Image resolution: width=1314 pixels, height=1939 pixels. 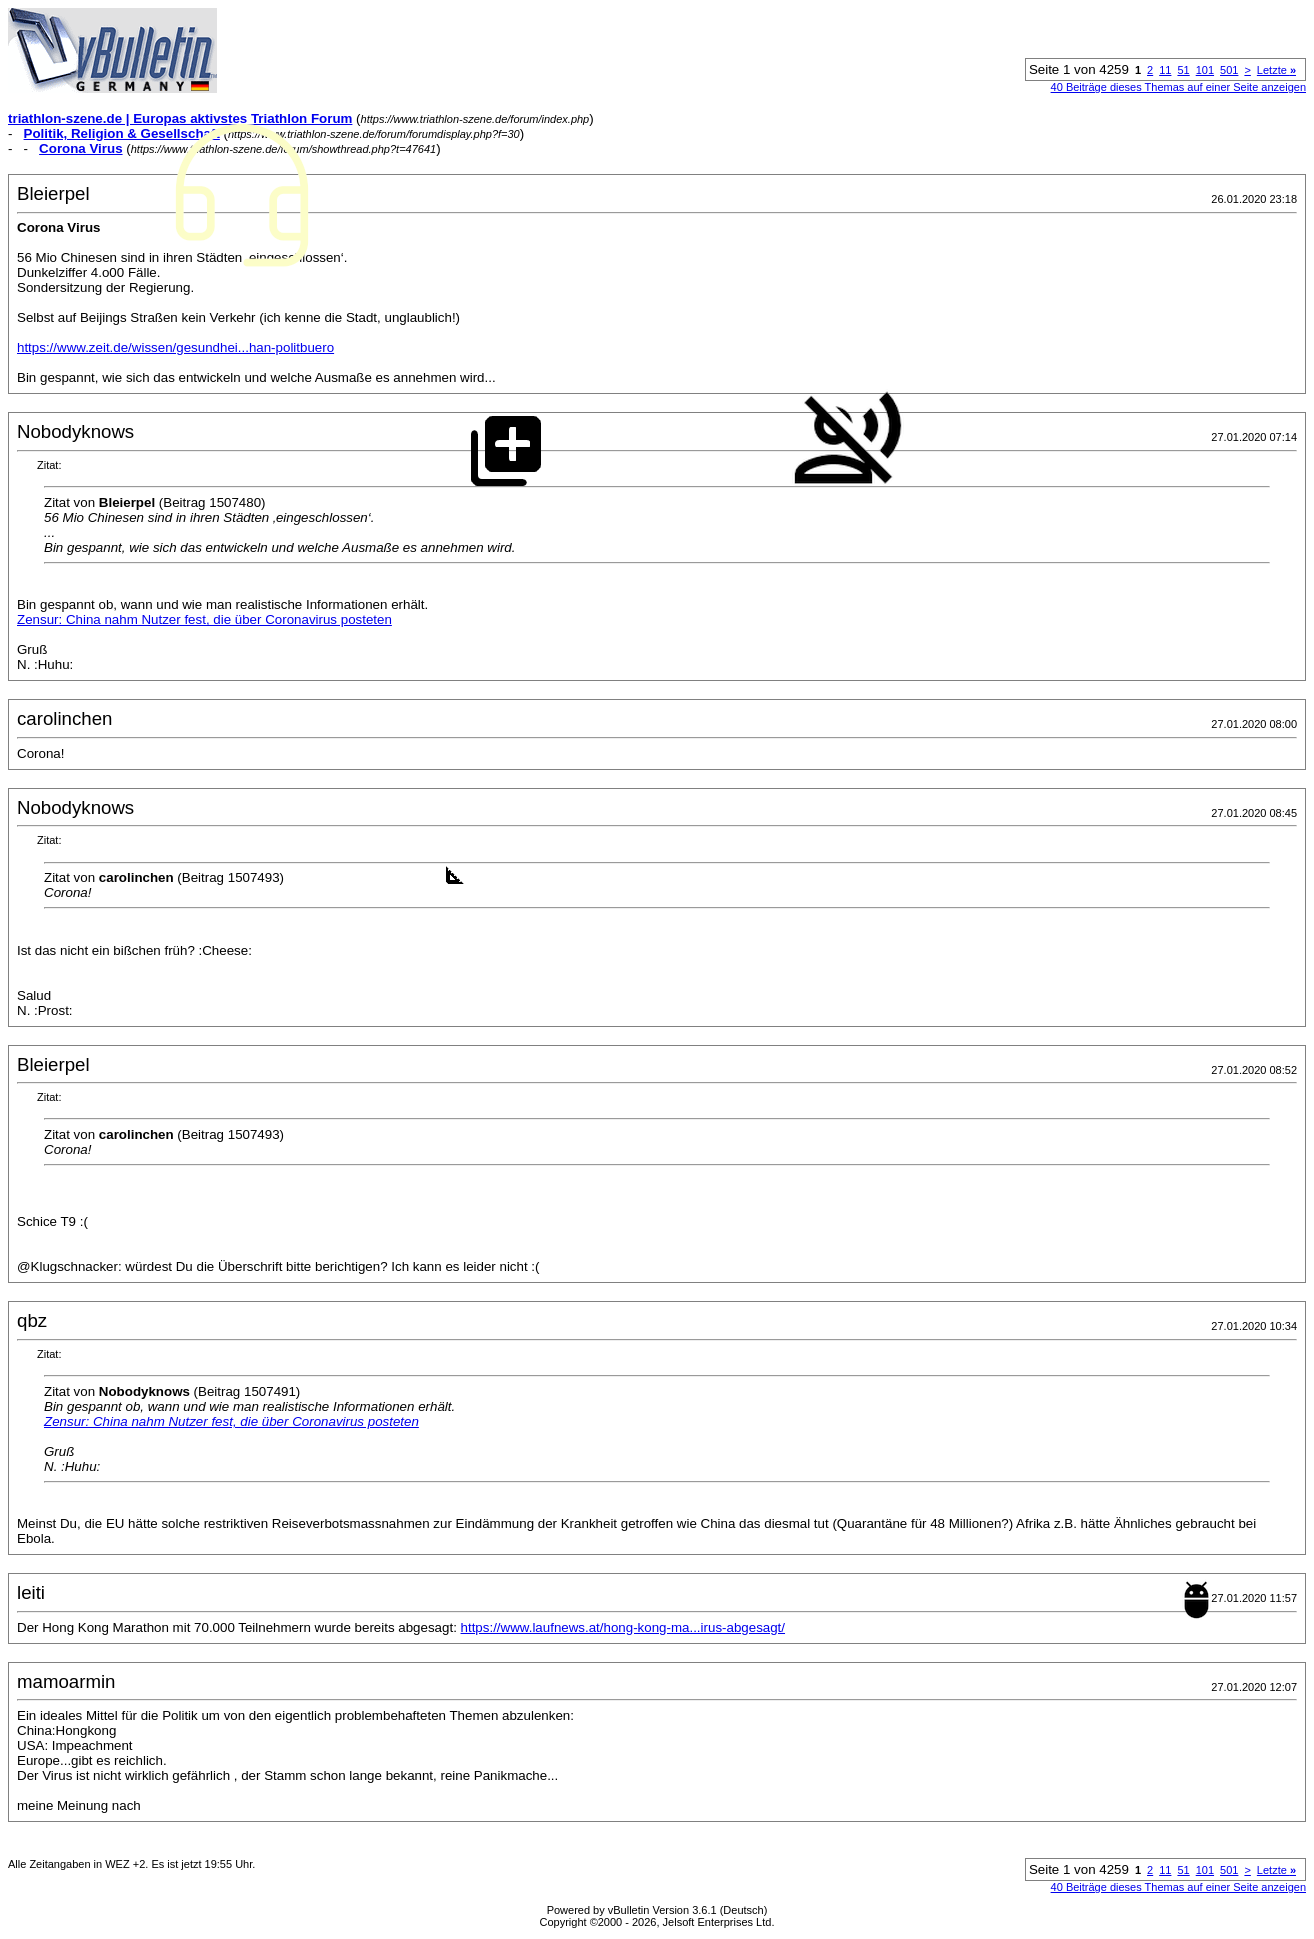 I want to click on android debug bridge (adb) connection status, so click(x=1196, y=1599).